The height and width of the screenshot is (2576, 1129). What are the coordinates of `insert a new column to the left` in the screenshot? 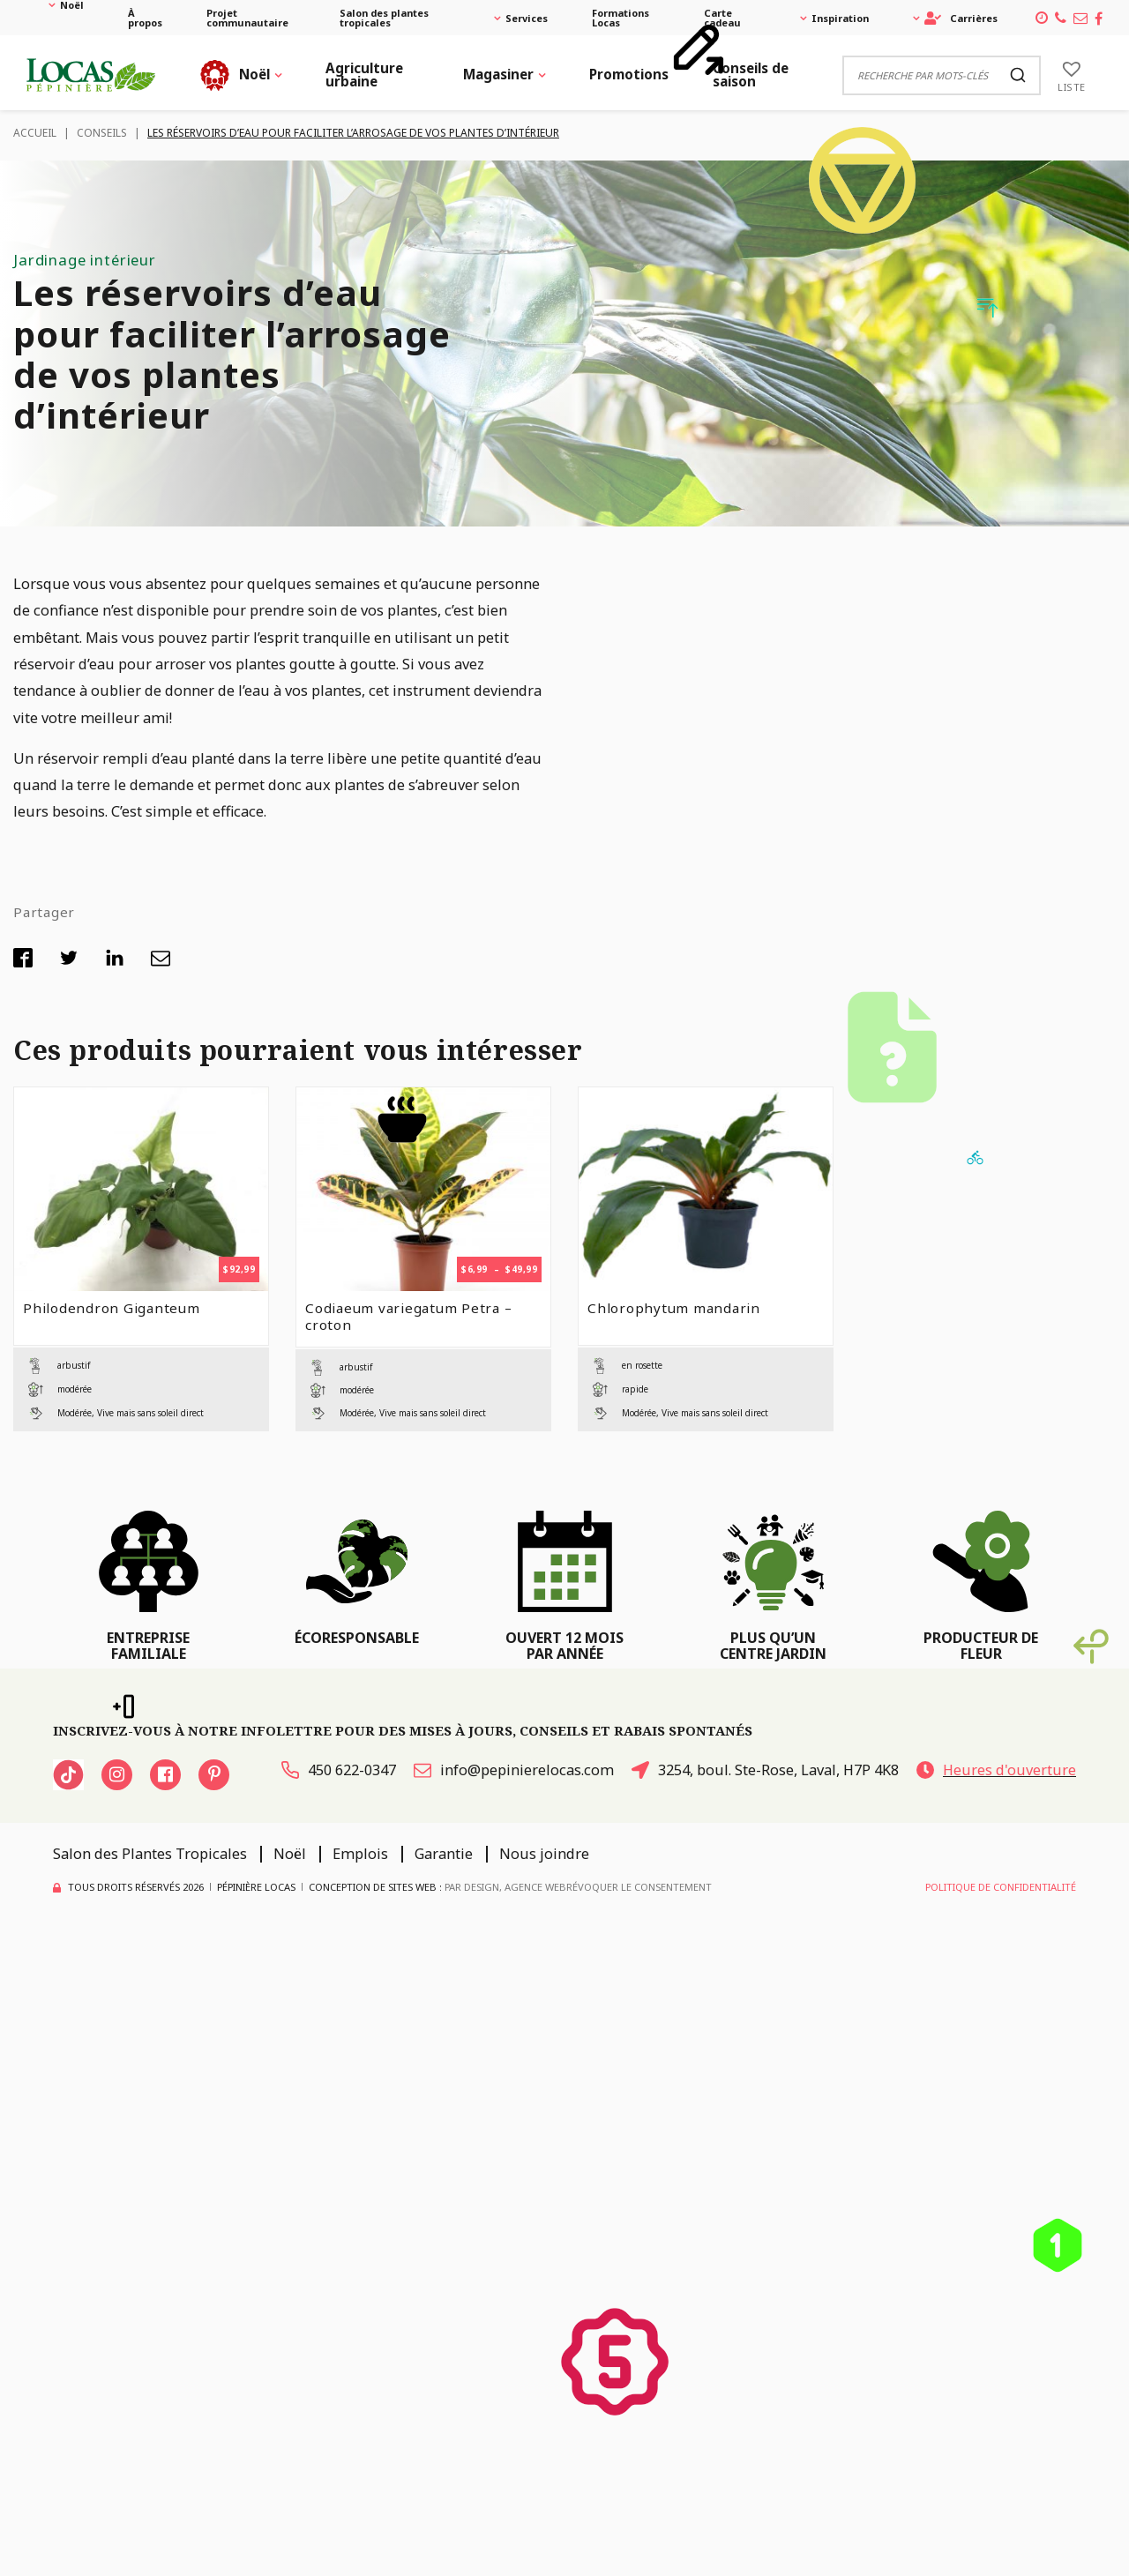 It's located at (123, 1706).